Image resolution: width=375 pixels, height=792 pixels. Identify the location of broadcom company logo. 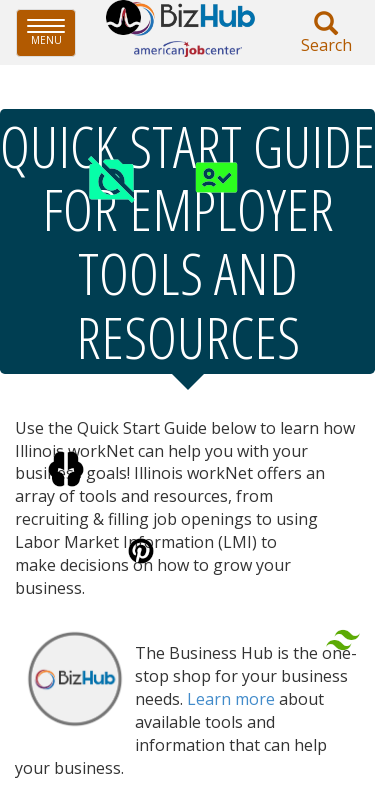
(123, 17).